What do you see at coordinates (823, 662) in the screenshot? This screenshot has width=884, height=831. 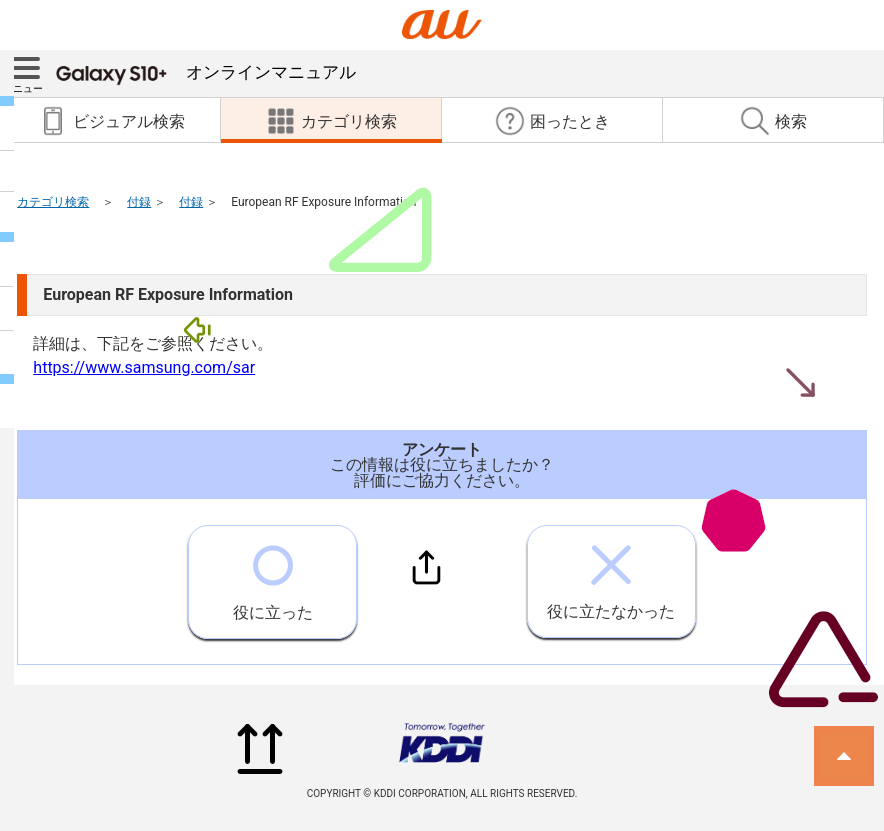 I see `decrease priority or warning level` at bounding box center [823, 662].